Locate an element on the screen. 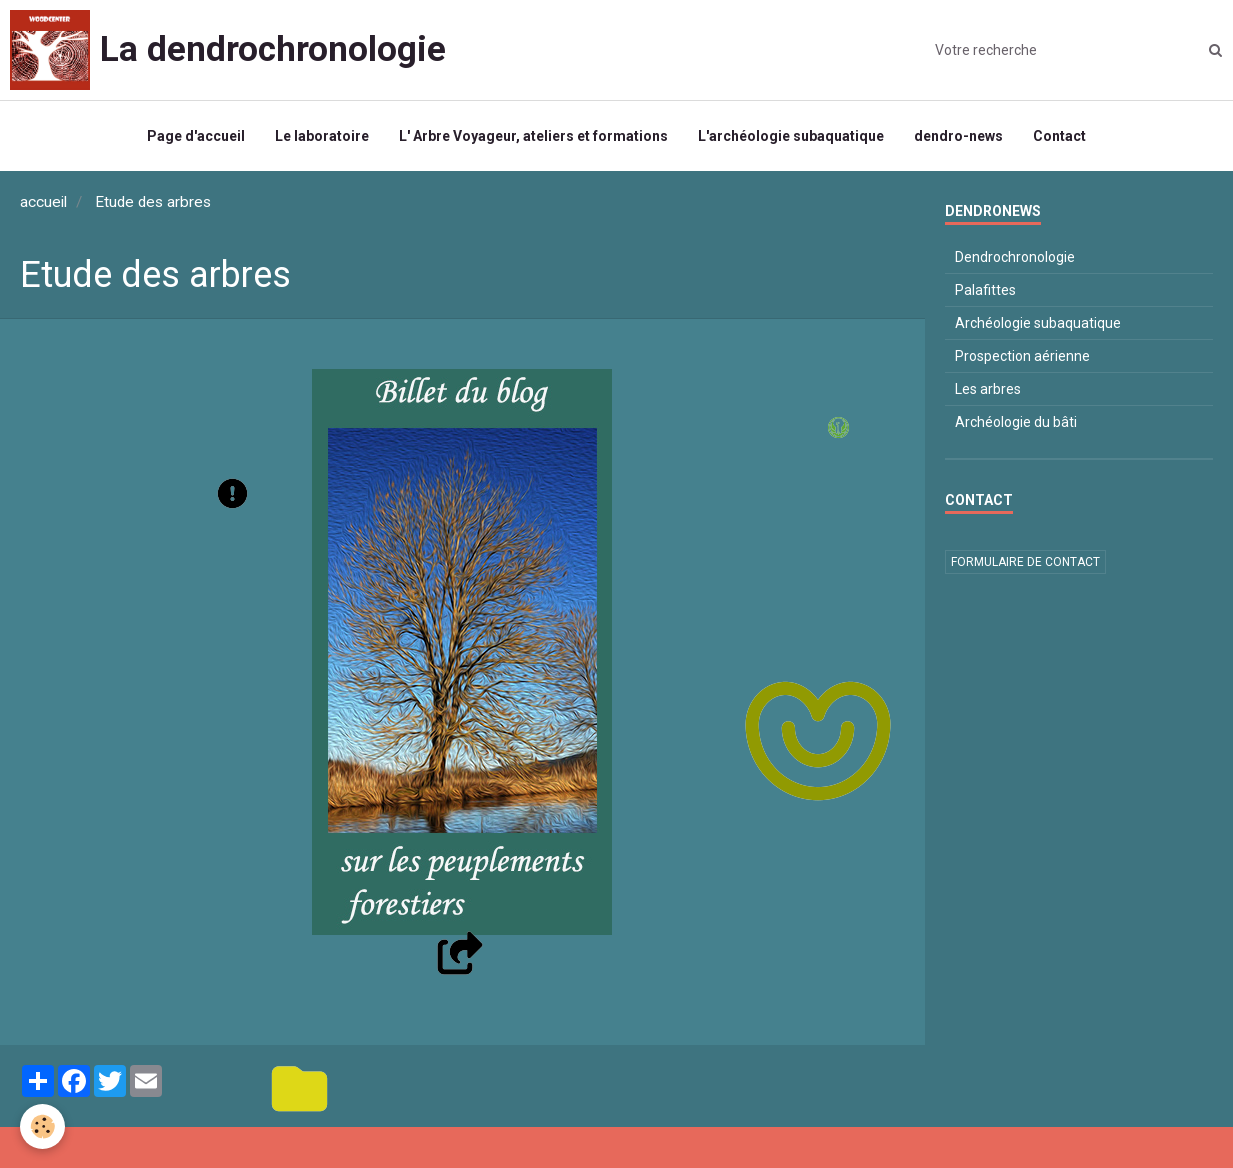 The height and width of the screenshot is (1168, 1233). indicates a warning or alert requiring attention is located at coordinates (232, 493).